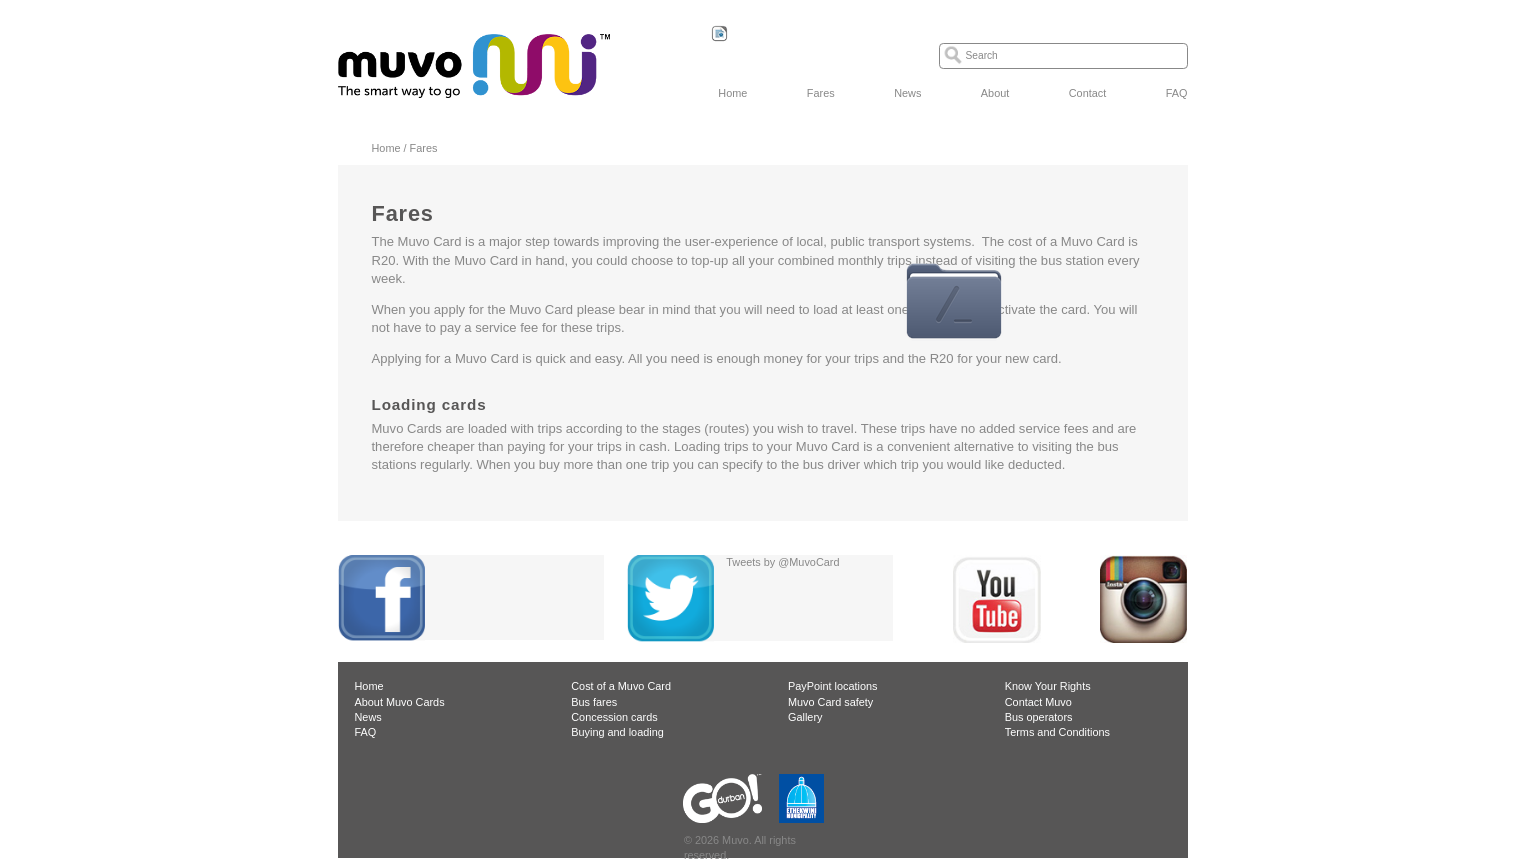  I want to click on open libreoffice writer for web documents, so click(719, 33).